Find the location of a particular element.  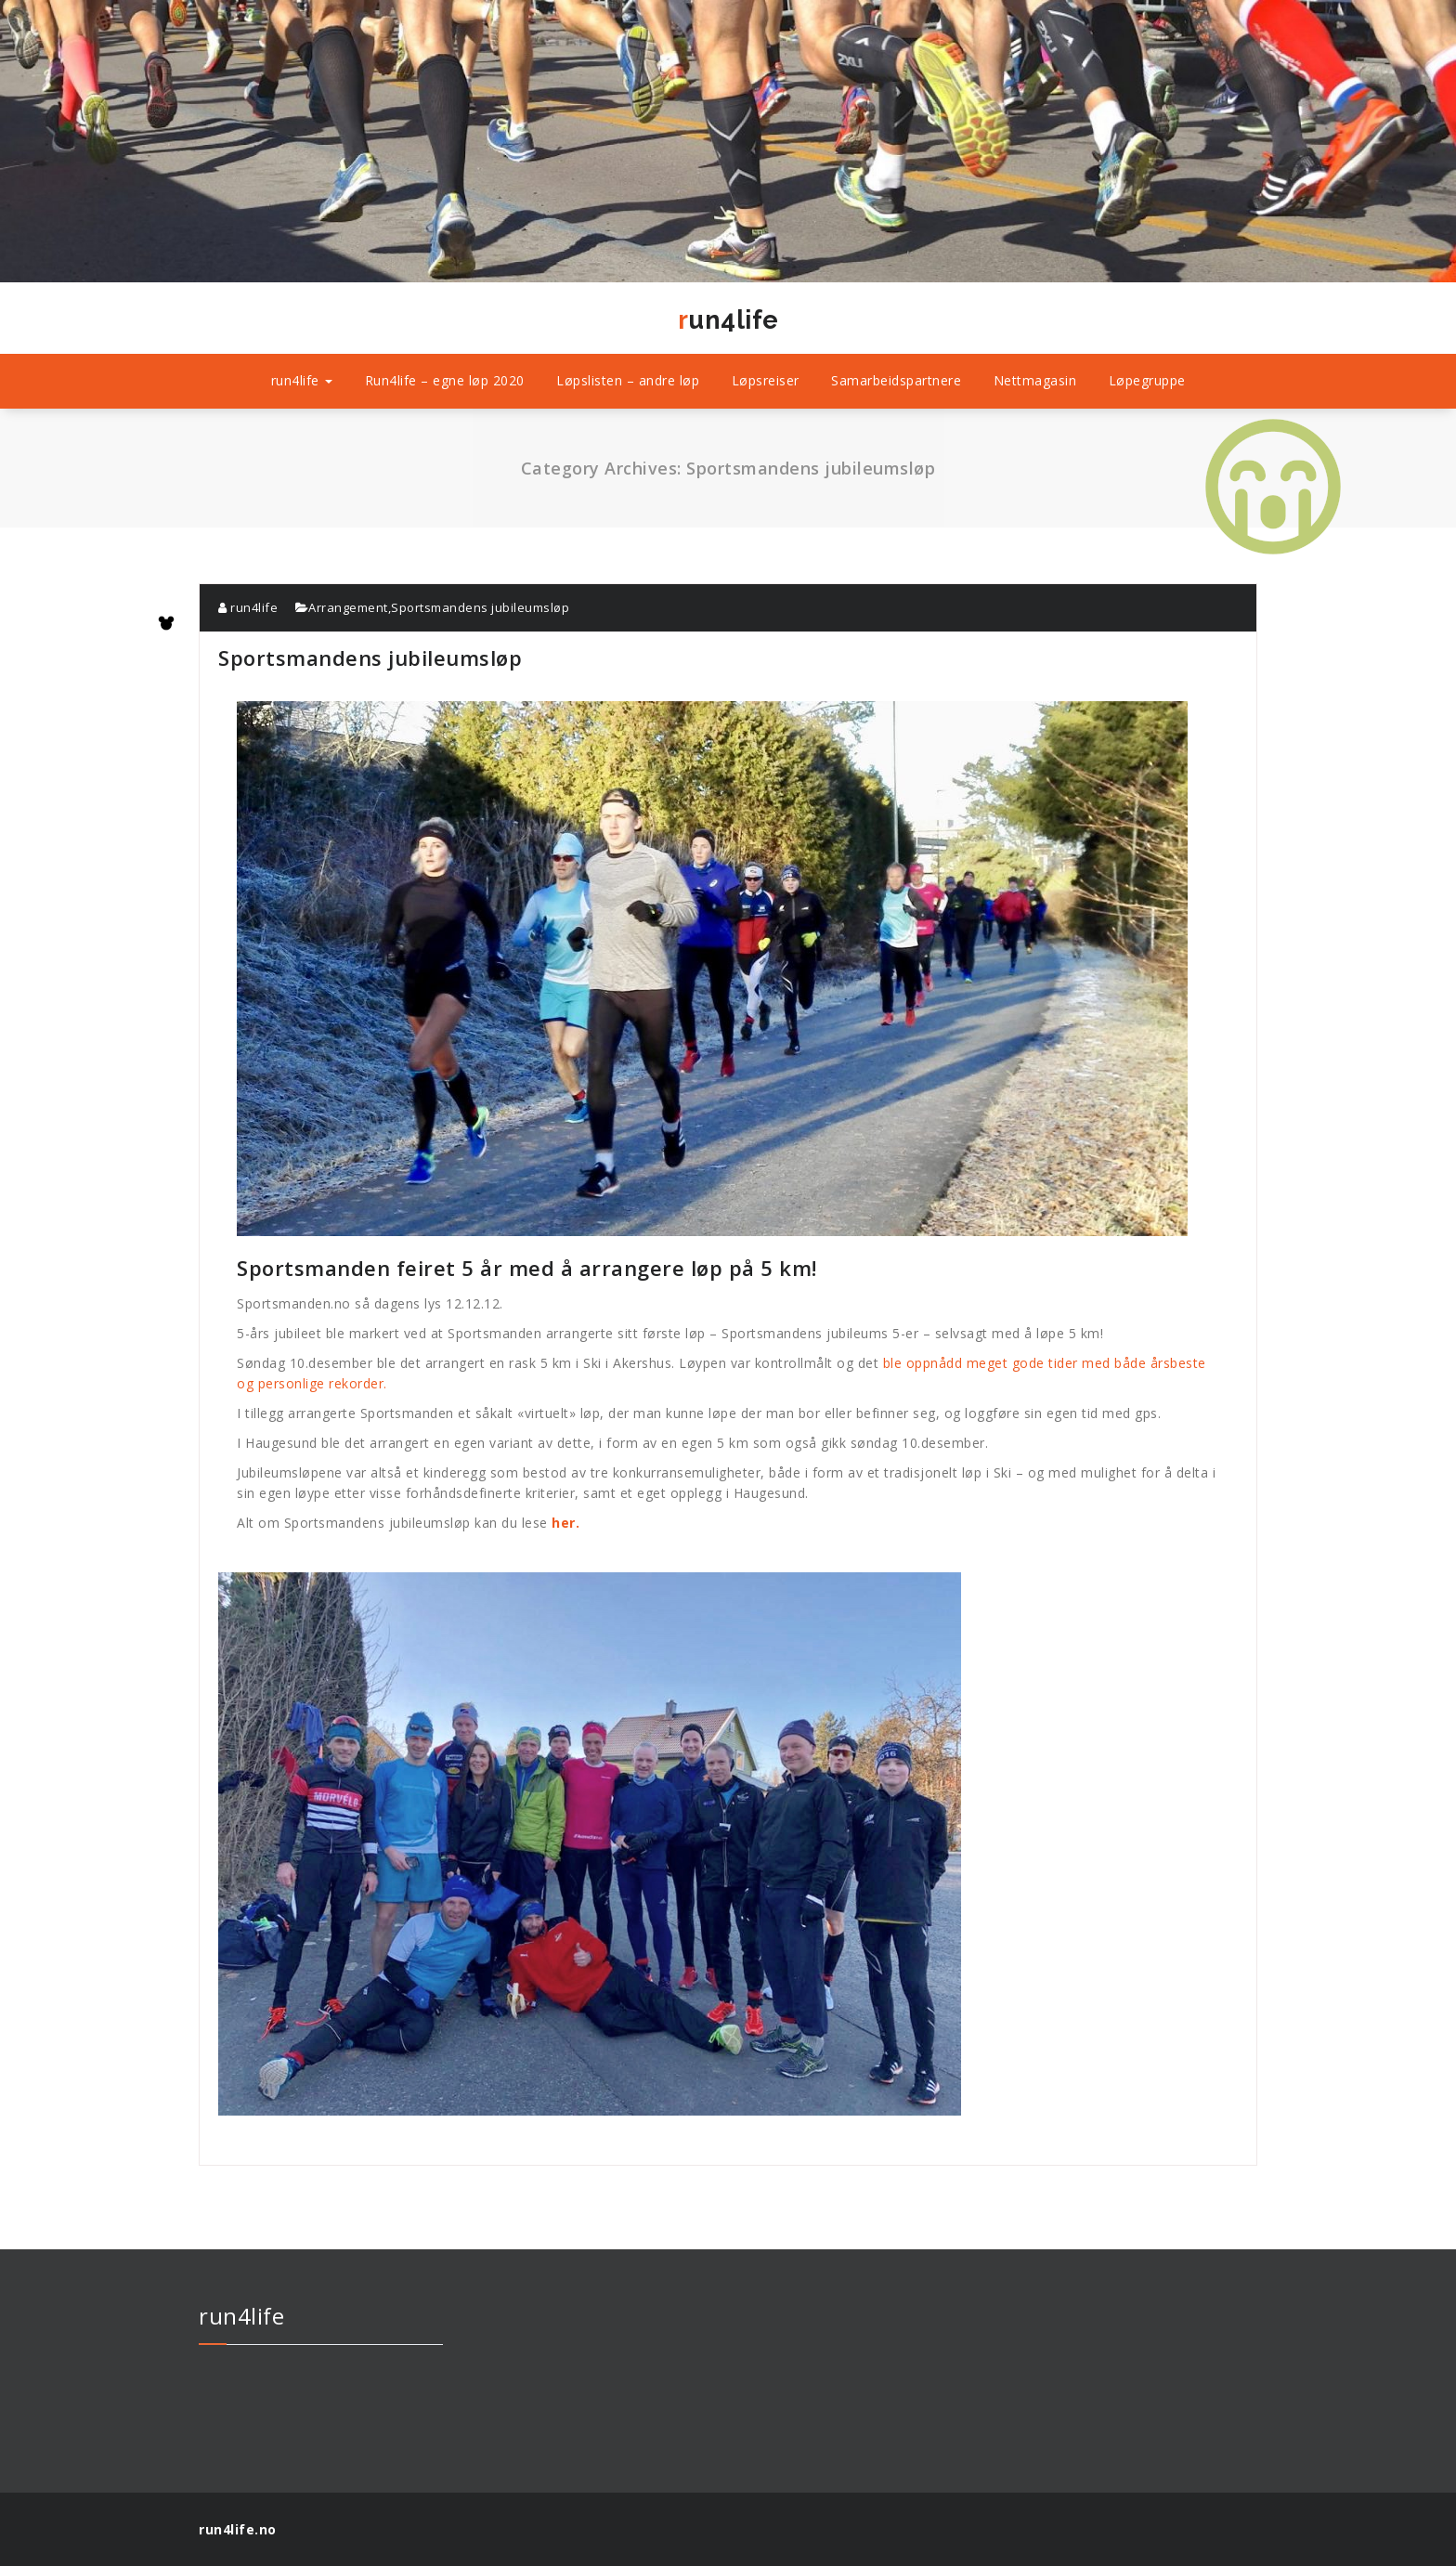

access disney content or services is located at coordinates (166, 623).